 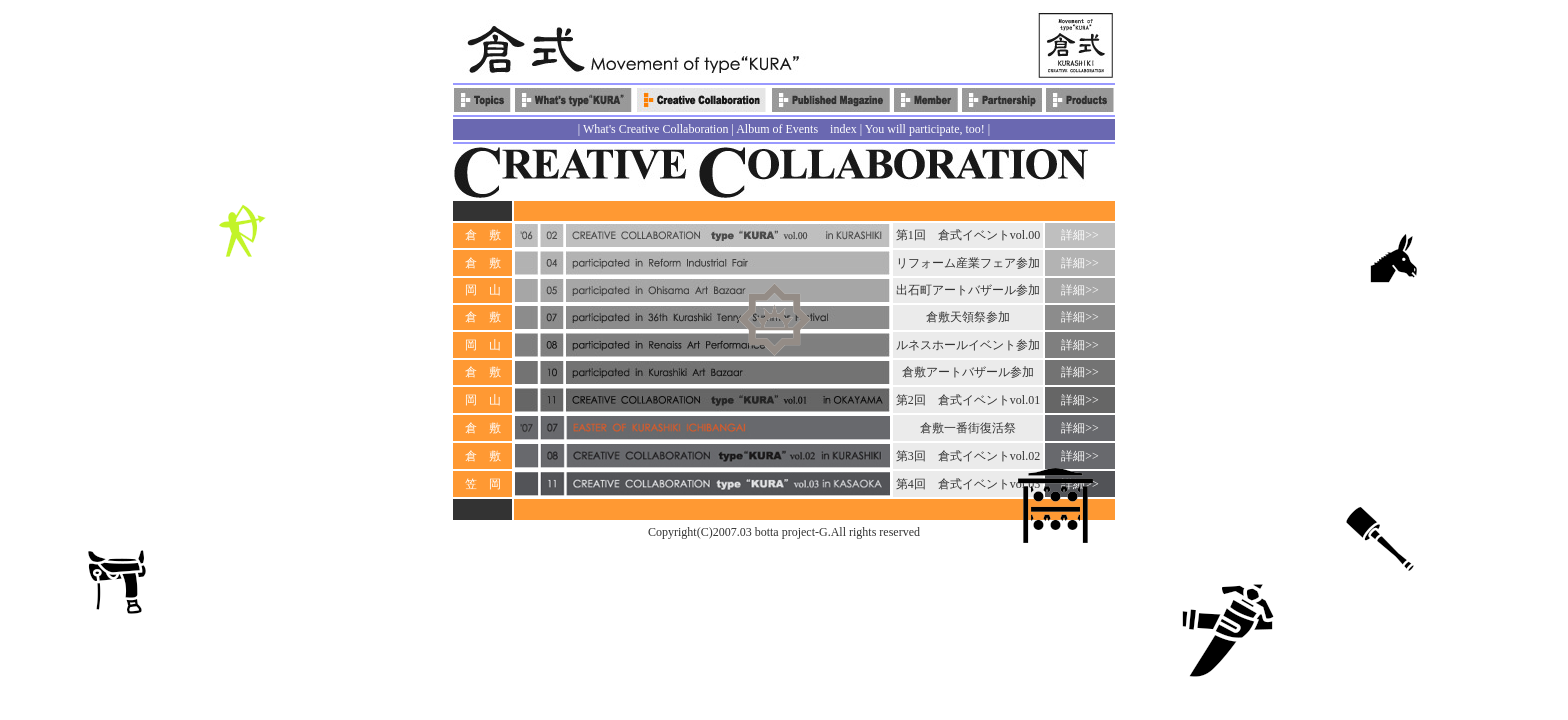 I want to click on decorative badge or achievement icon, so click(x=774, y=319).